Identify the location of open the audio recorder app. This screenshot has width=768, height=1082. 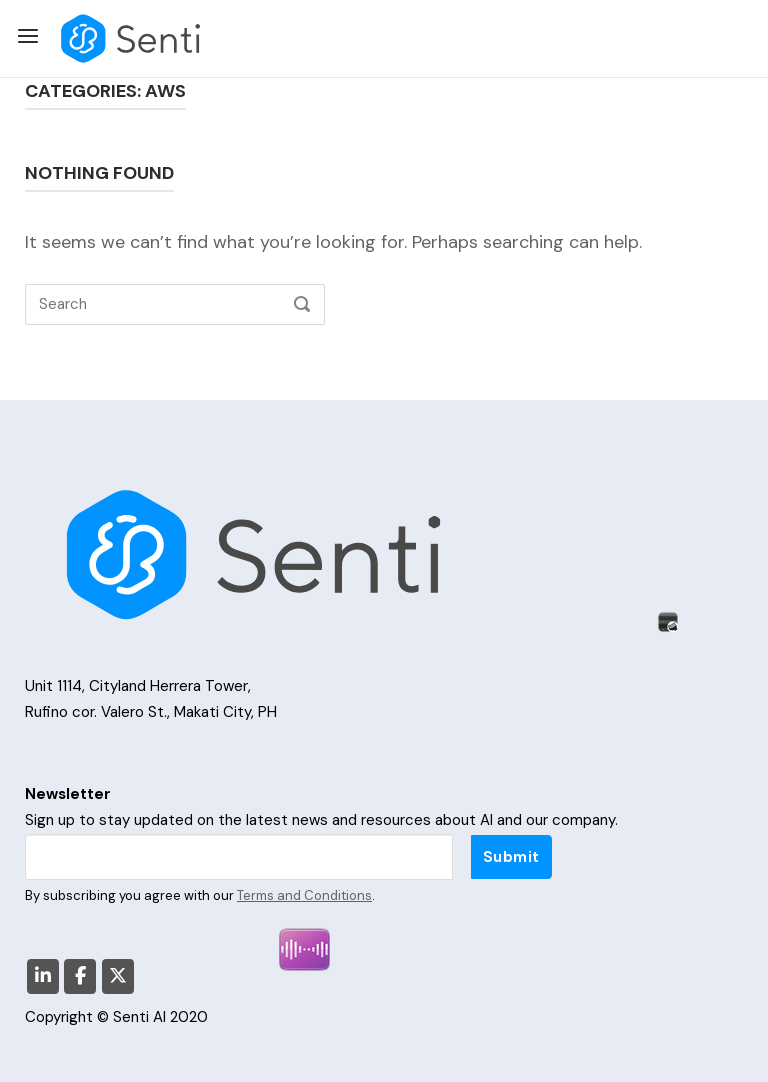
(304, 949).